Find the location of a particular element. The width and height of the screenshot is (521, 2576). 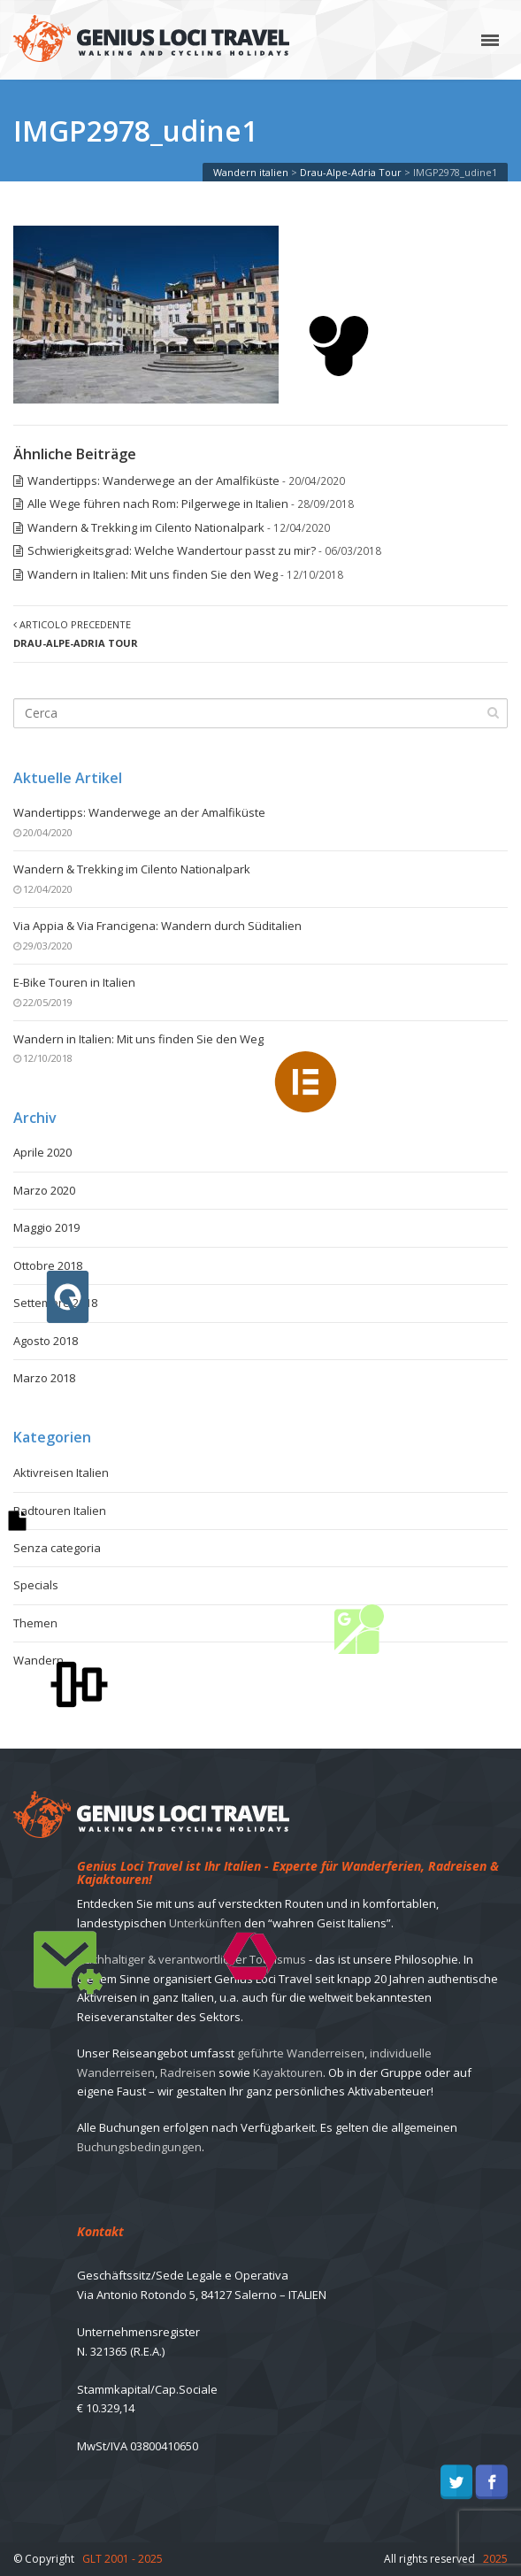

open the Commerzbank banking app is located at coordinates (249, 1956).